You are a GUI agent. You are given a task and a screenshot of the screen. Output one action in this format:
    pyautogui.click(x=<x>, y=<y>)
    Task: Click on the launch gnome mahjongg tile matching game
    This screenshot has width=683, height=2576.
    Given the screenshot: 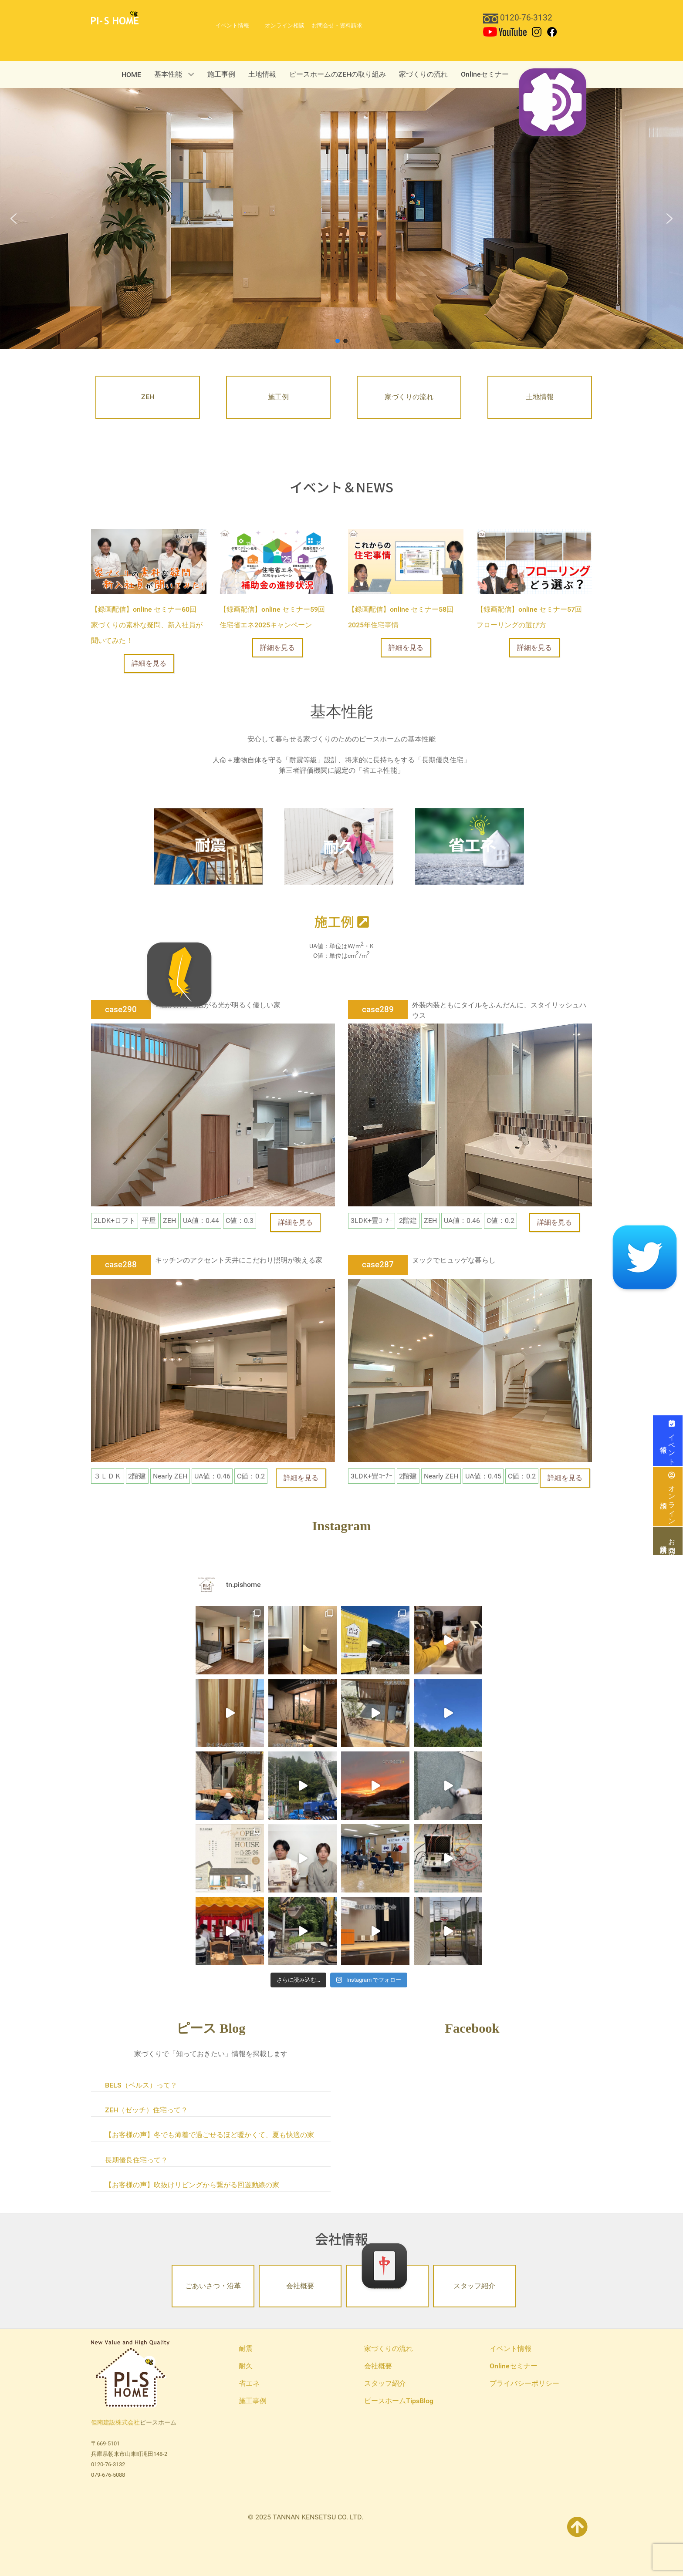 What is the action you would take?
    pyautogui.click(x=384, y=2266)
    